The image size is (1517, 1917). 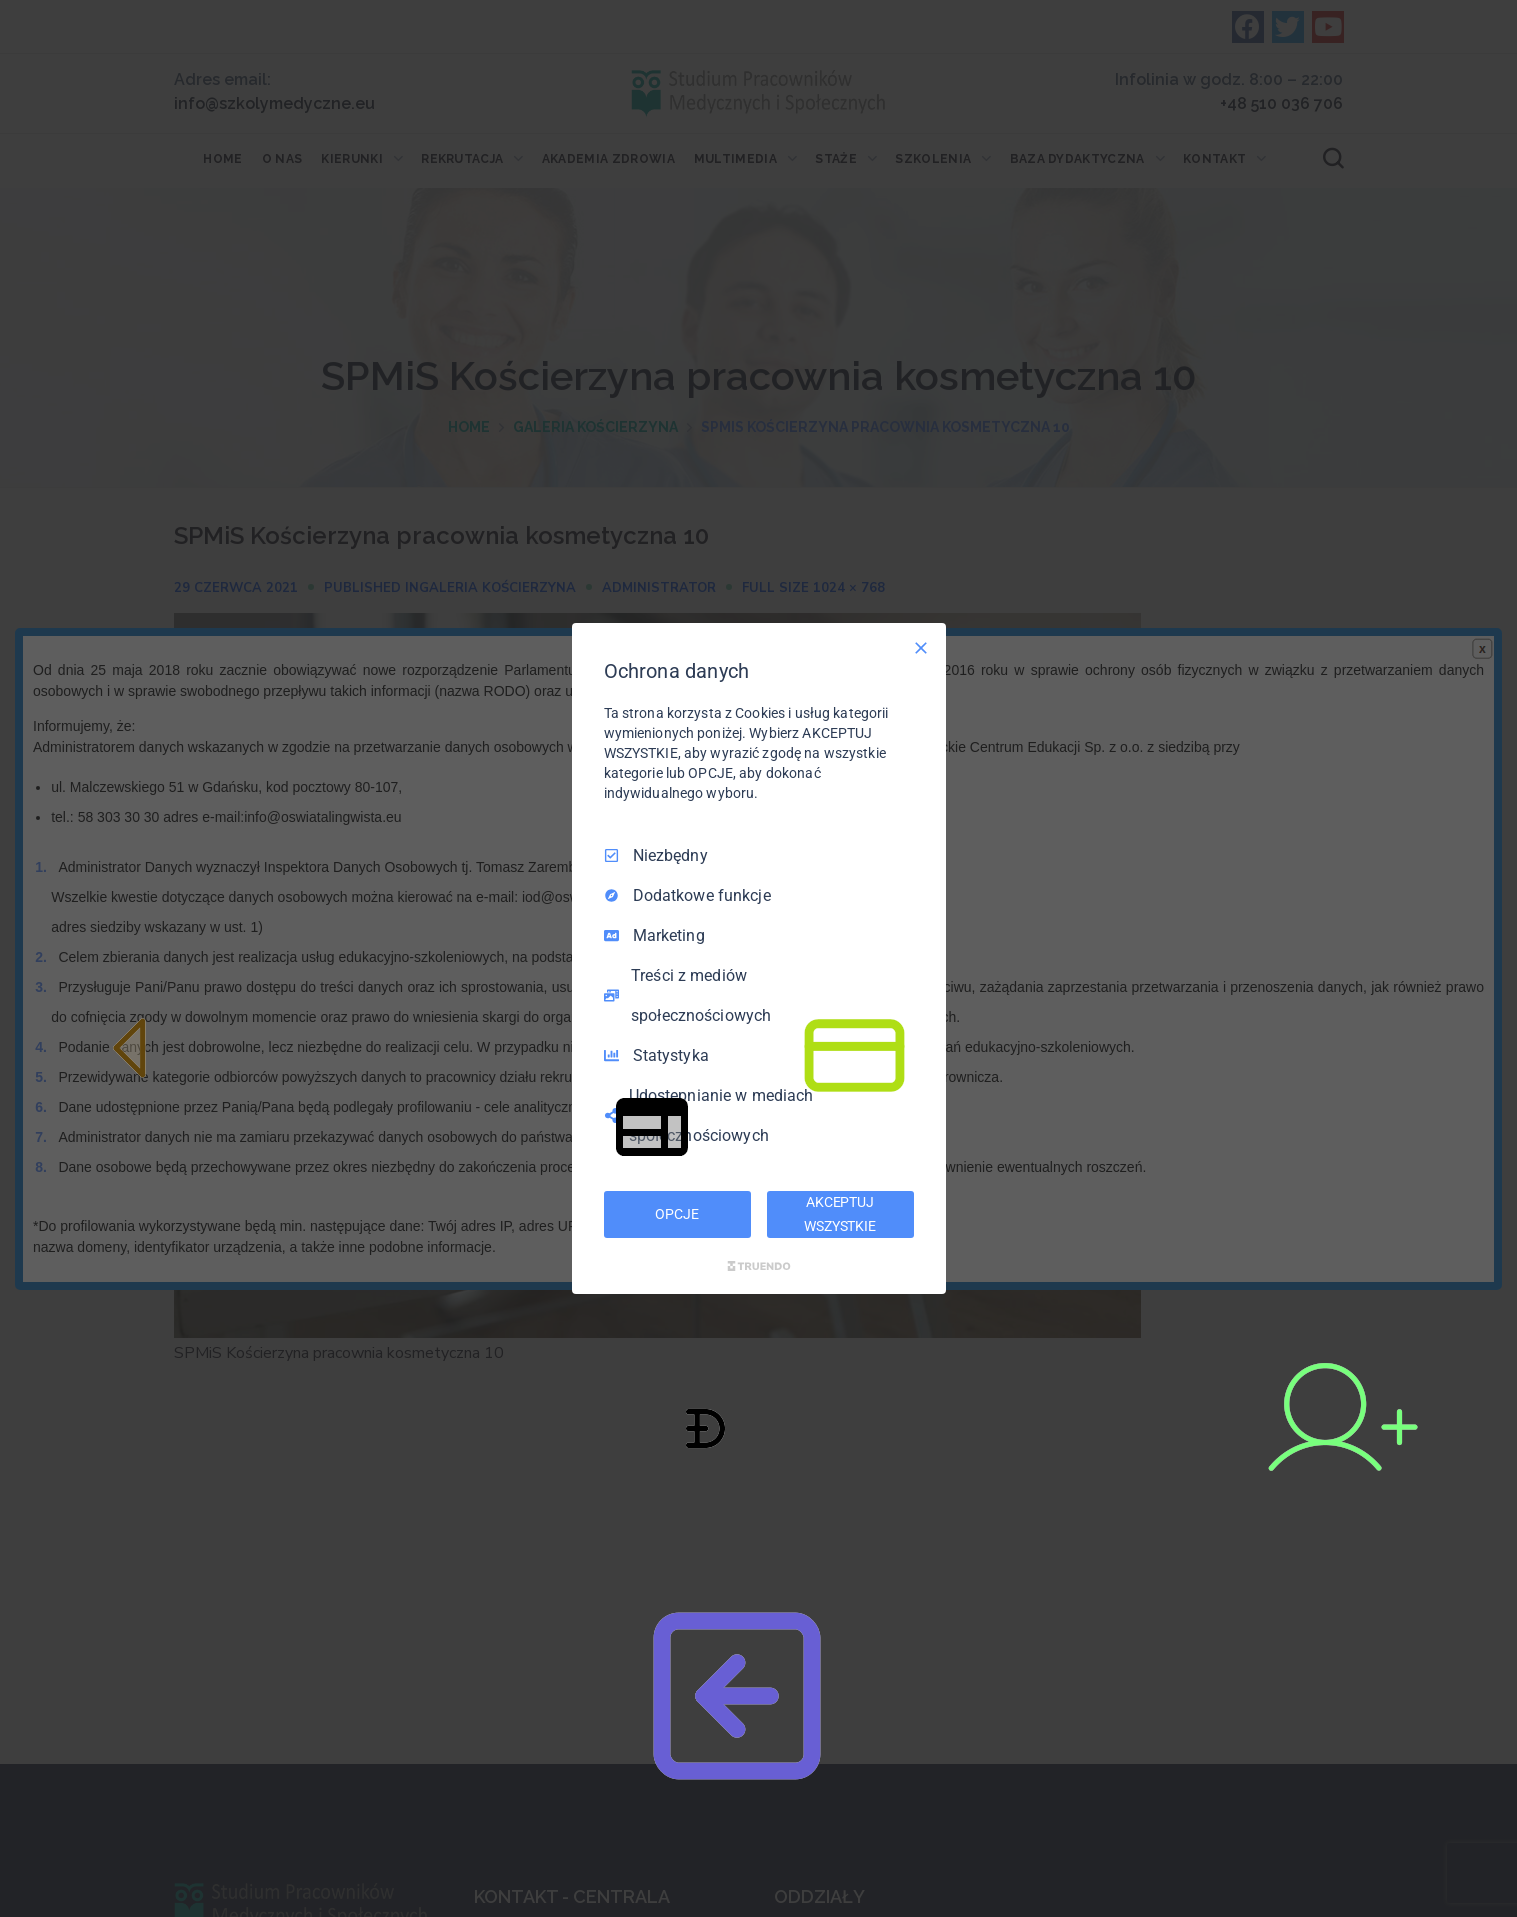 What do you see at coordinates (737, 1696) in the screenshot?
I see `go back to the previous screen` at bounding box center [737, 1696].